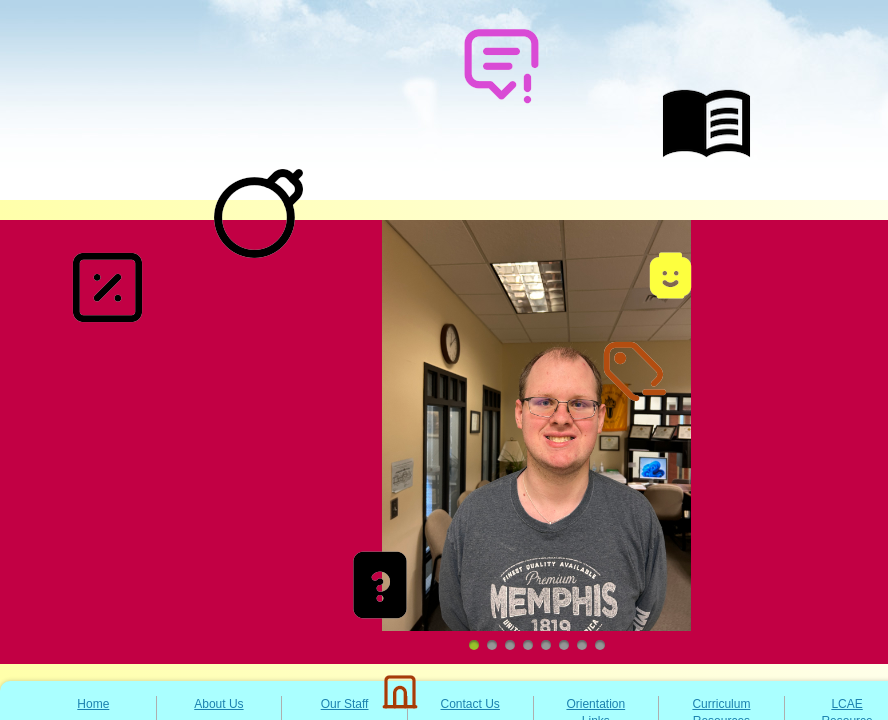 The image size is (888, 720). I want to click on message with urgent or important alert, so click(501, 62).